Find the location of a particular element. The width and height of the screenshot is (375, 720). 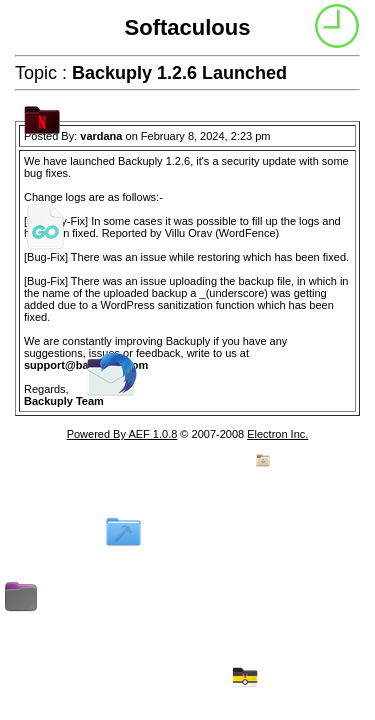

access your downloads folder is located at coordinates (263, 461).